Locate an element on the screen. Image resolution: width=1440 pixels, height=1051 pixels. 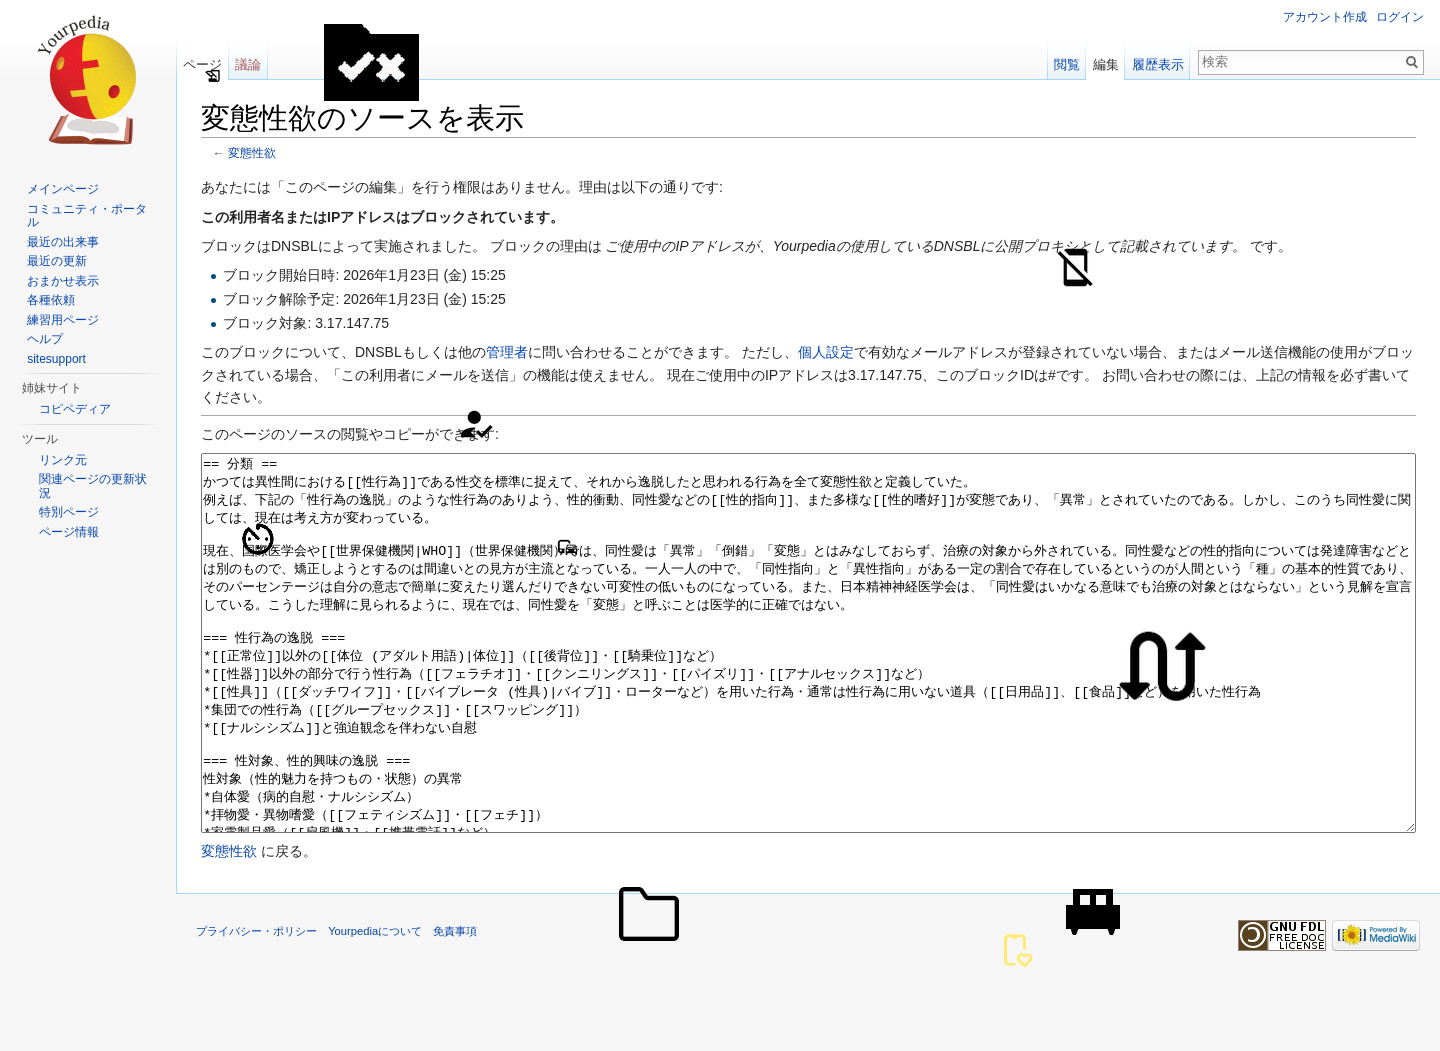
swap or switch between active calls is located at coordinates (1162, 668).